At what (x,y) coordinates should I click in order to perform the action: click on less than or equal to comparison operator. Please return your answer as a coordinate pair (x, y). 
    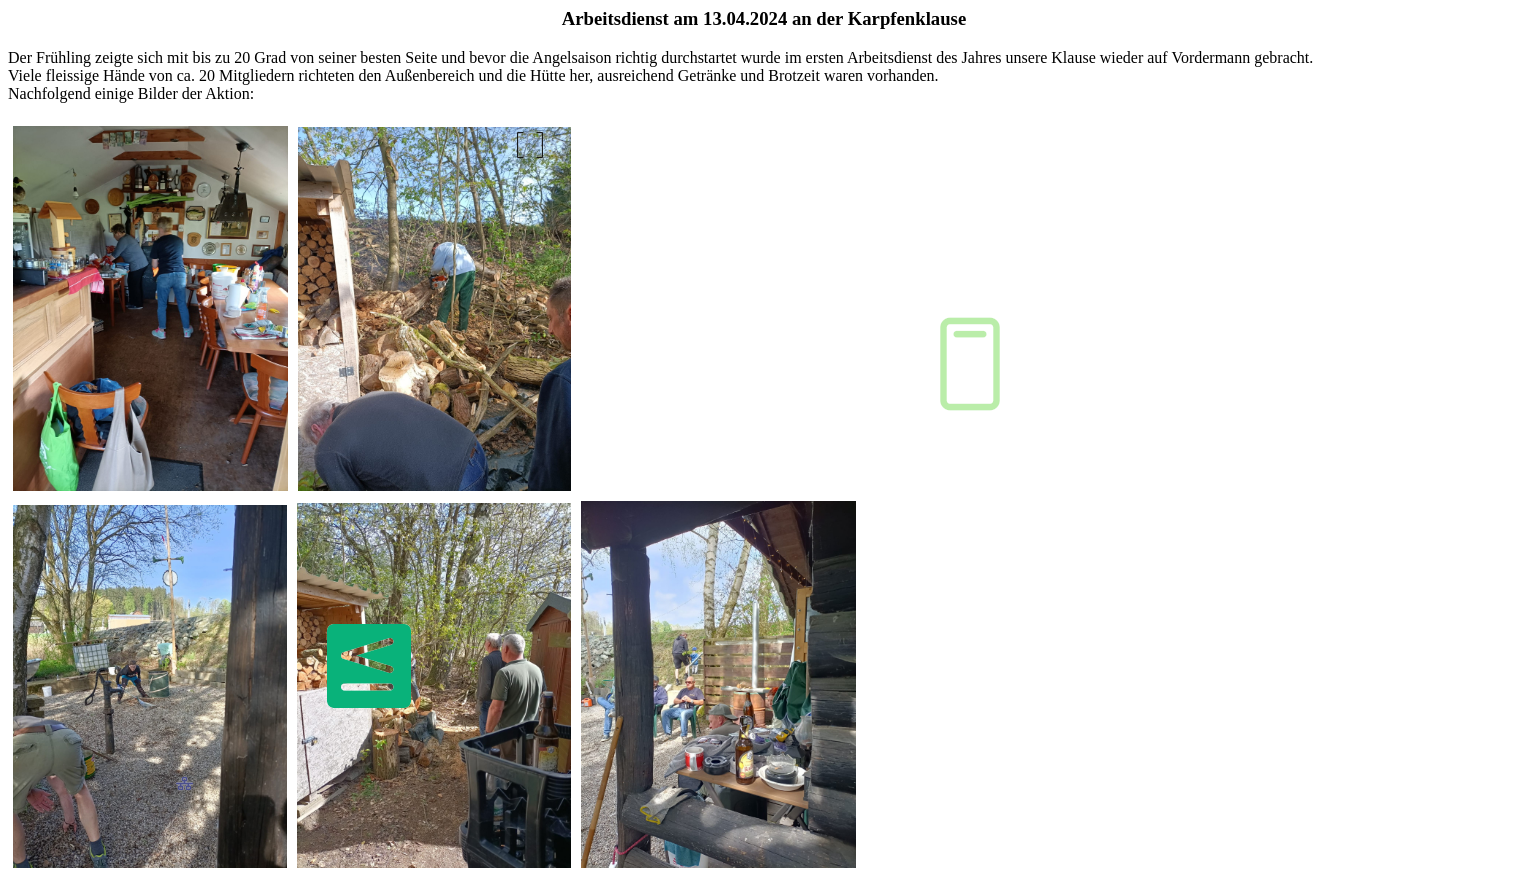
    Looking at the image, I should click on (369, 666).